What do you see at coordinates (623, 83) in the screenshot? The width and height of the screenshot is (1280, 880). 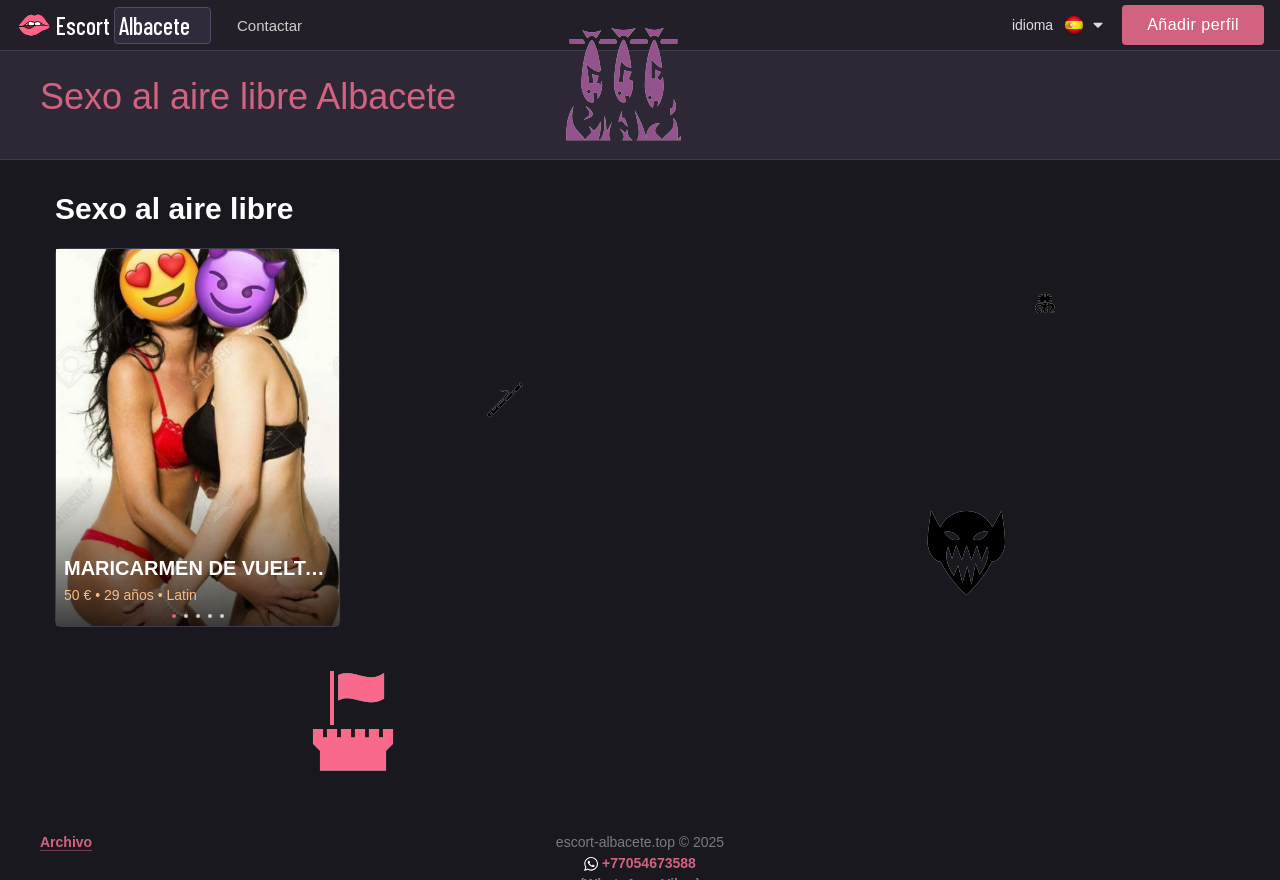 I see `smoke fish at a cooking station` at bounding box center [623, 83].